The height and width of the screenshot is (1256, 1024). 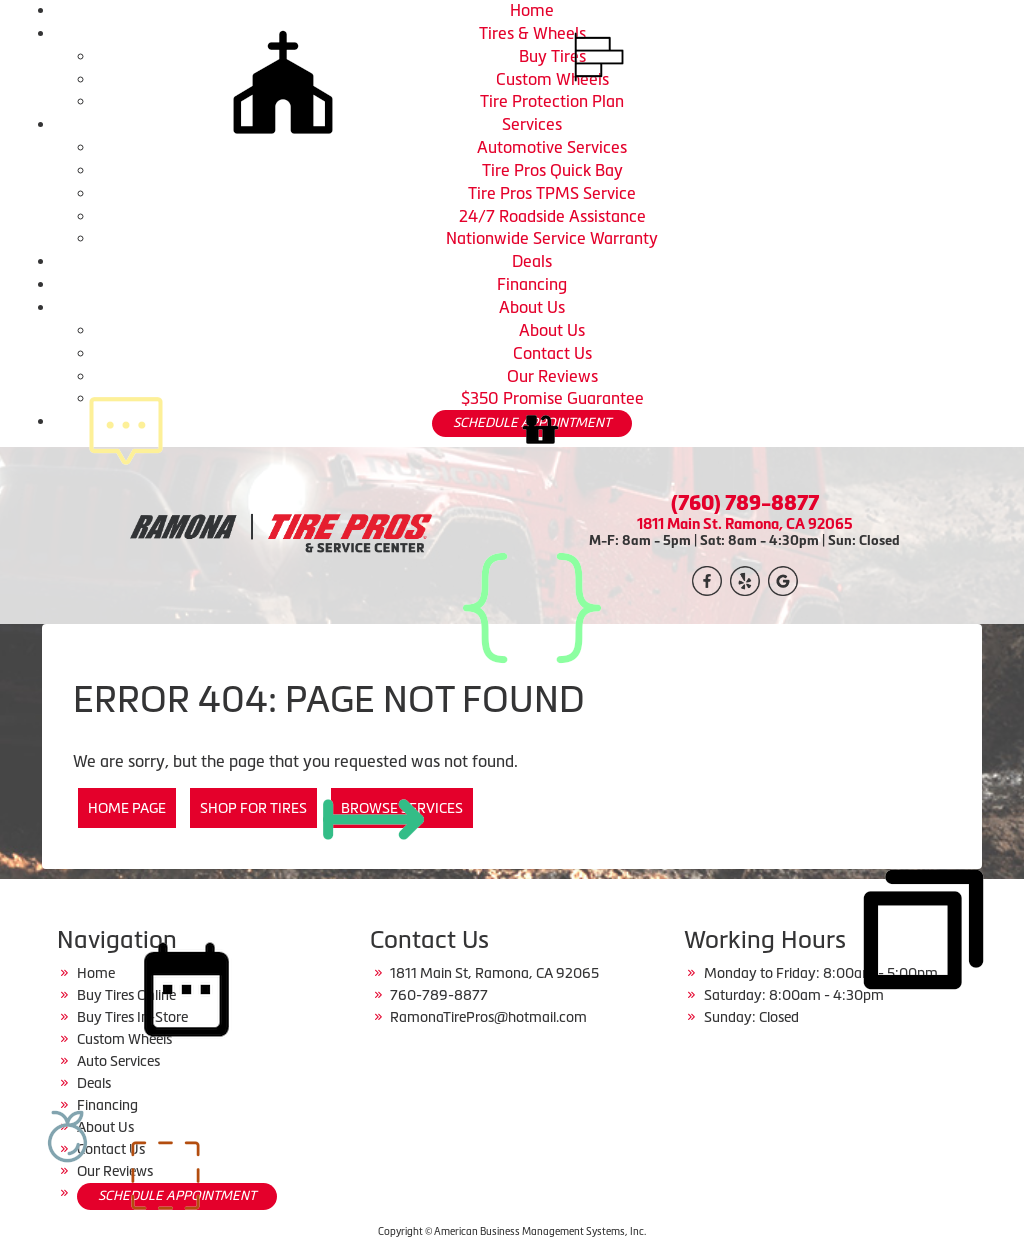 I want to click on select a date range, so click(x=186, y=989).